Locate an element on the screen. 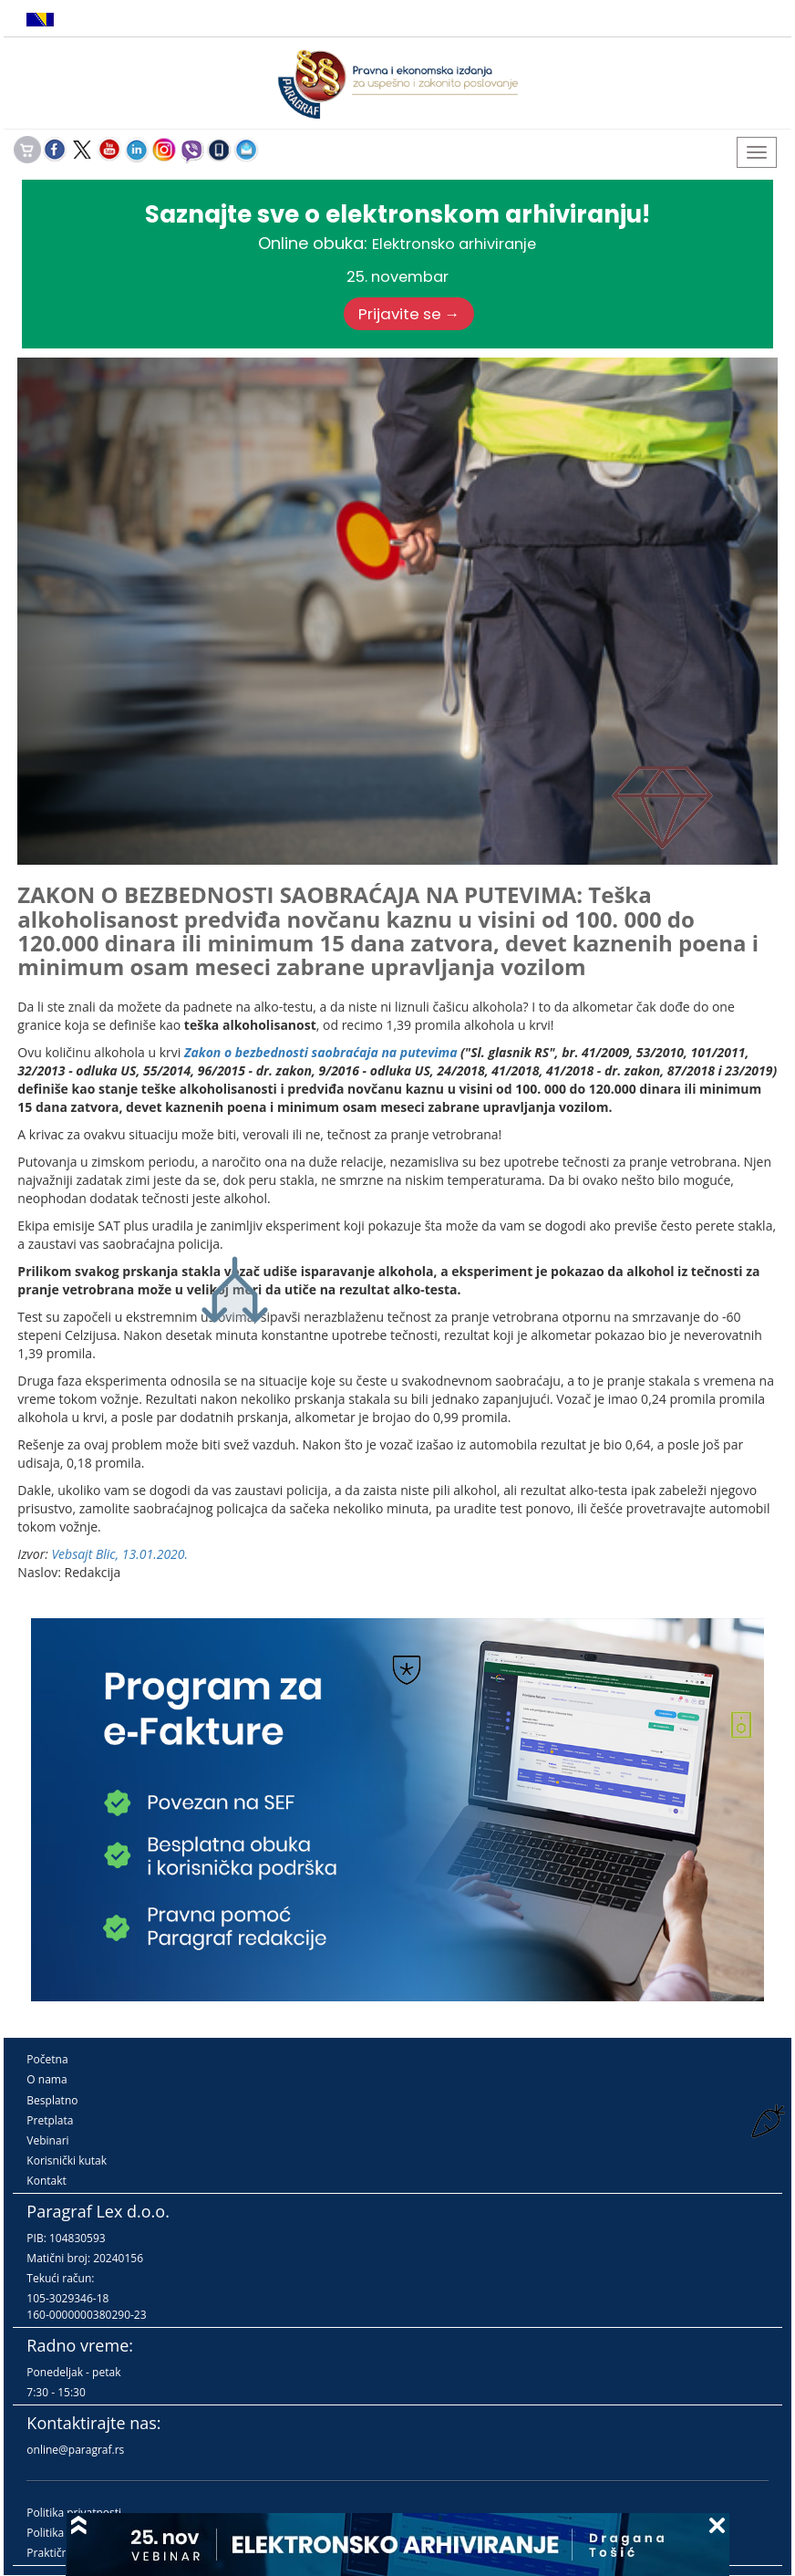 This screenshot has width=795, height=2576. browse vegetable or produce category is located at coordinates (768, 2122).